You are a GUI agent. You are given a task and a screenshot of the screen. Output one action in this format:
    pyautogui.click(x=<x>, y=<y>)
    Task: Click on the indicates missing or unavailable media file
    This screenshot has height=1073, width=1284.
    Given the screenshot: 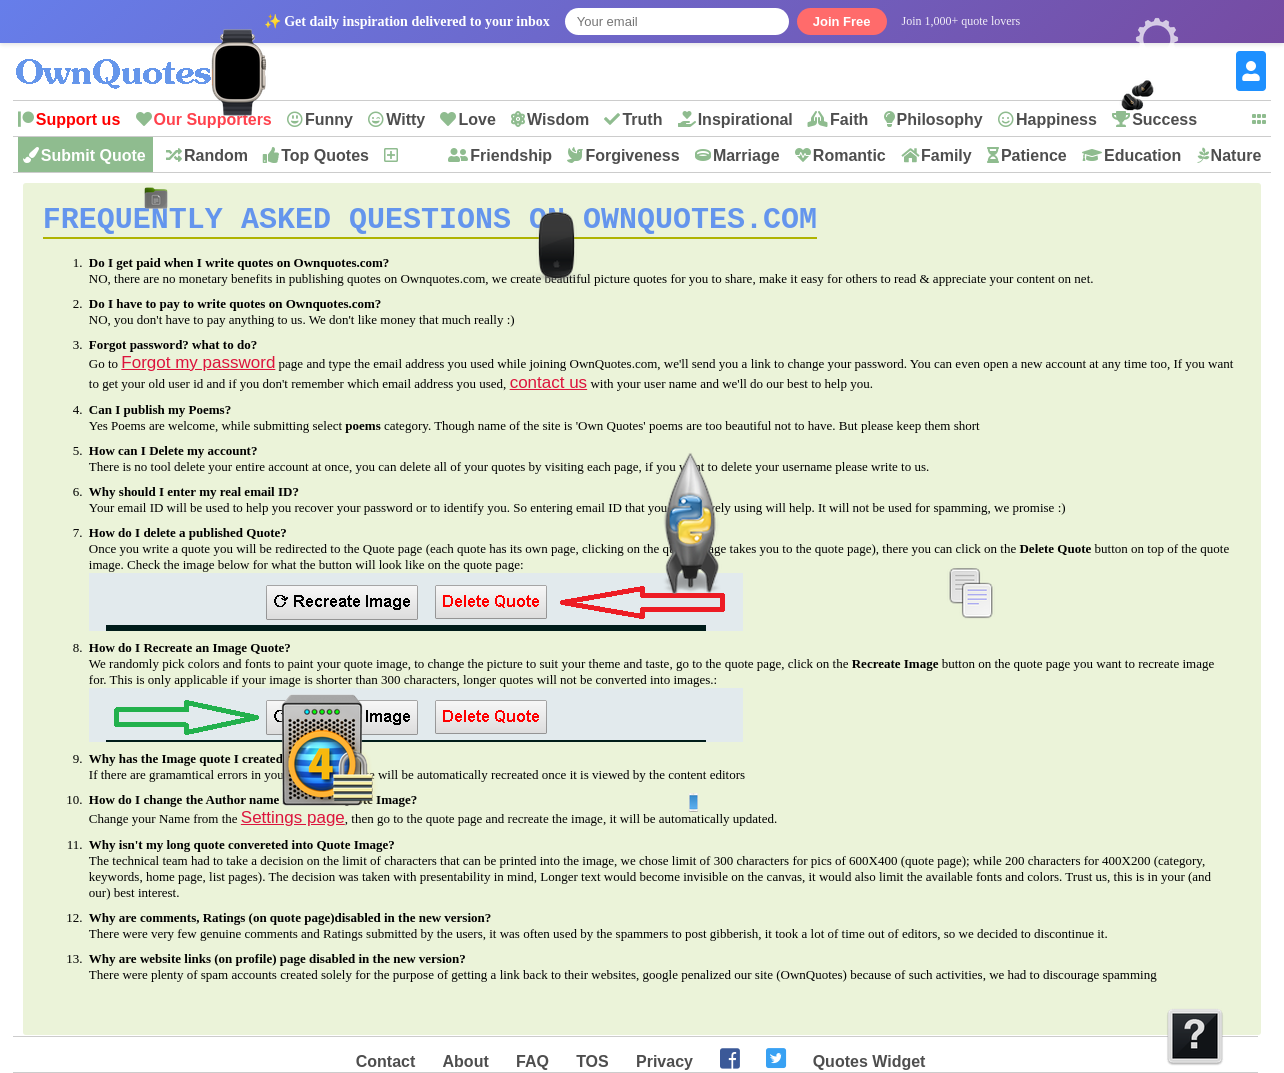 What is the action you would take?
    pyautogui.click(x=1195, y=1036)
    